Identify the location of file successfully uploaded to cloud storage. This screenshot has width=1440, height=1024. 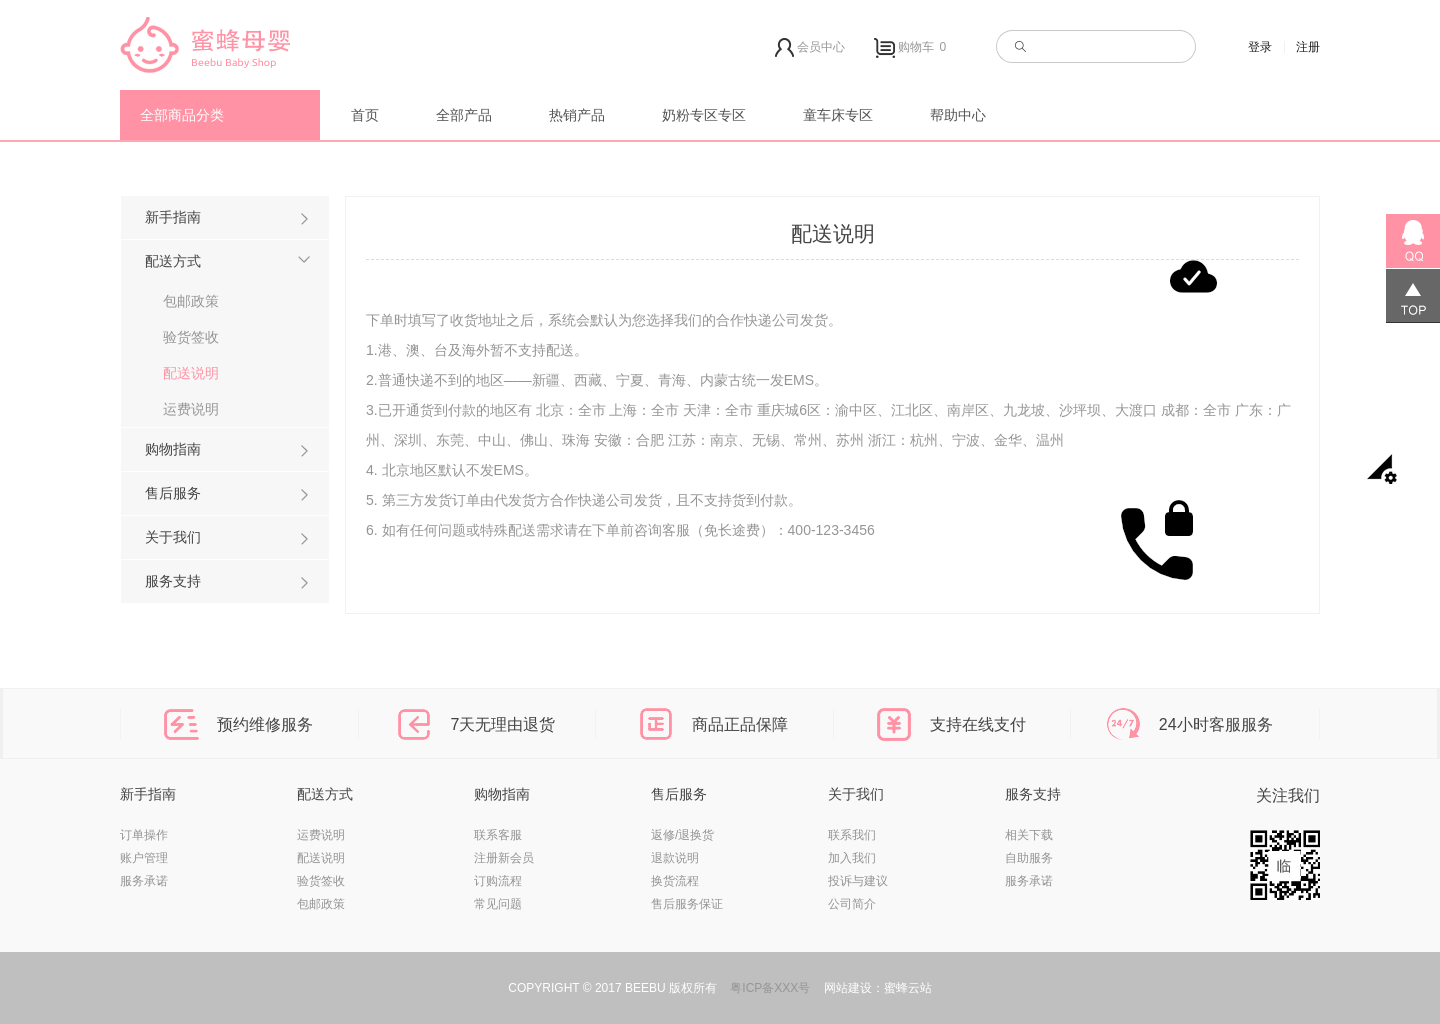
(1193, 276).